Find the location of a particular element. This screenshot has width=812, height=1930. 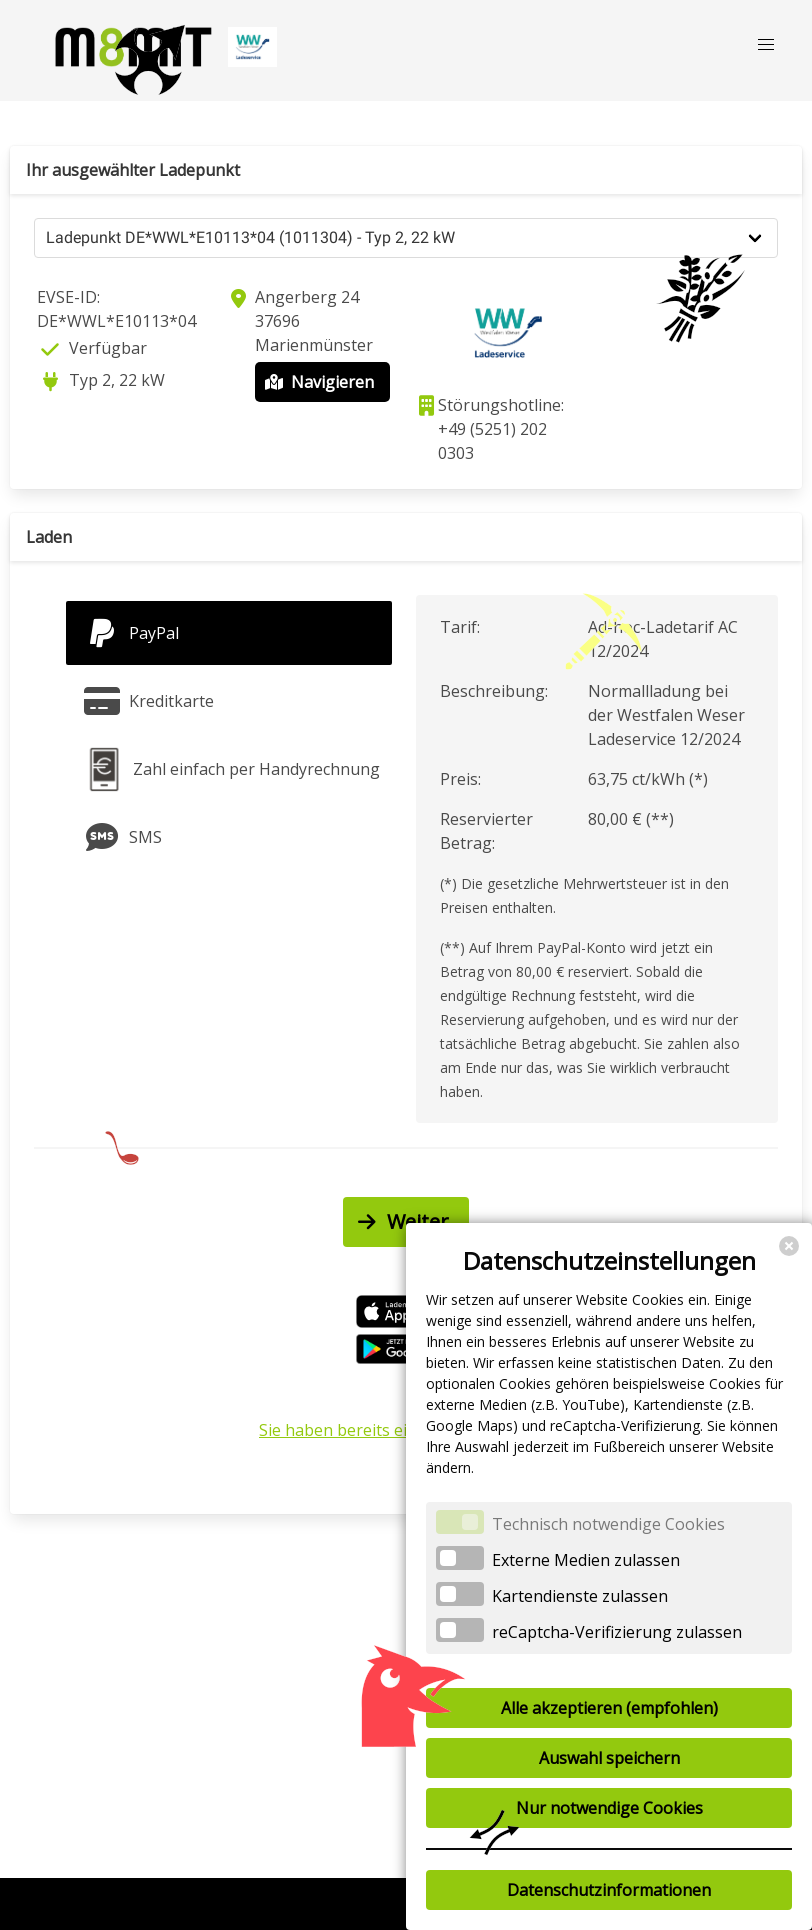

view collected herbs or botanical items is located at coordinates (700, 298).